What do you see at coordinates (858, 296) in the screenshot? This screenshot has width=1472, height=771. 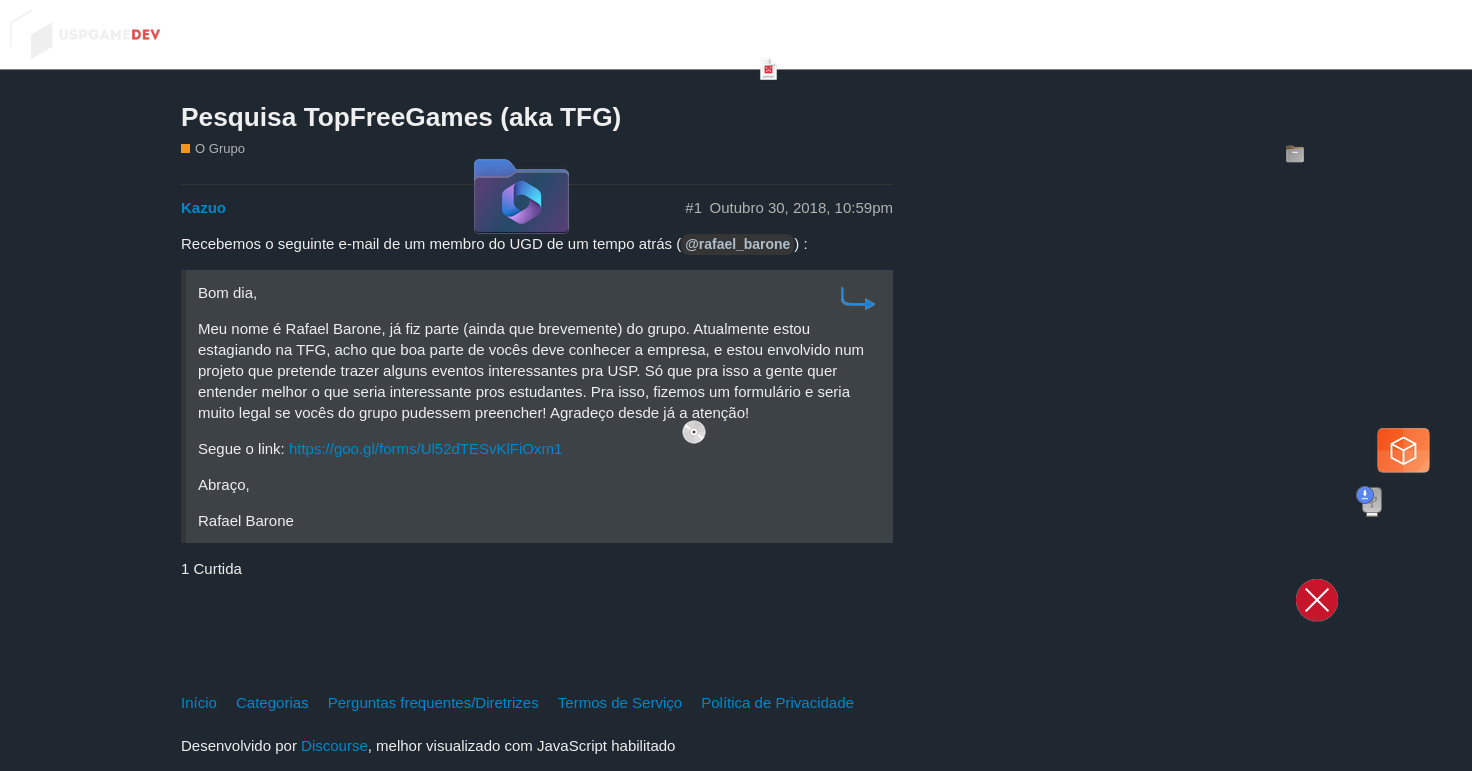 I see `forward an email to another recipient` at bounding box center [858, 296].